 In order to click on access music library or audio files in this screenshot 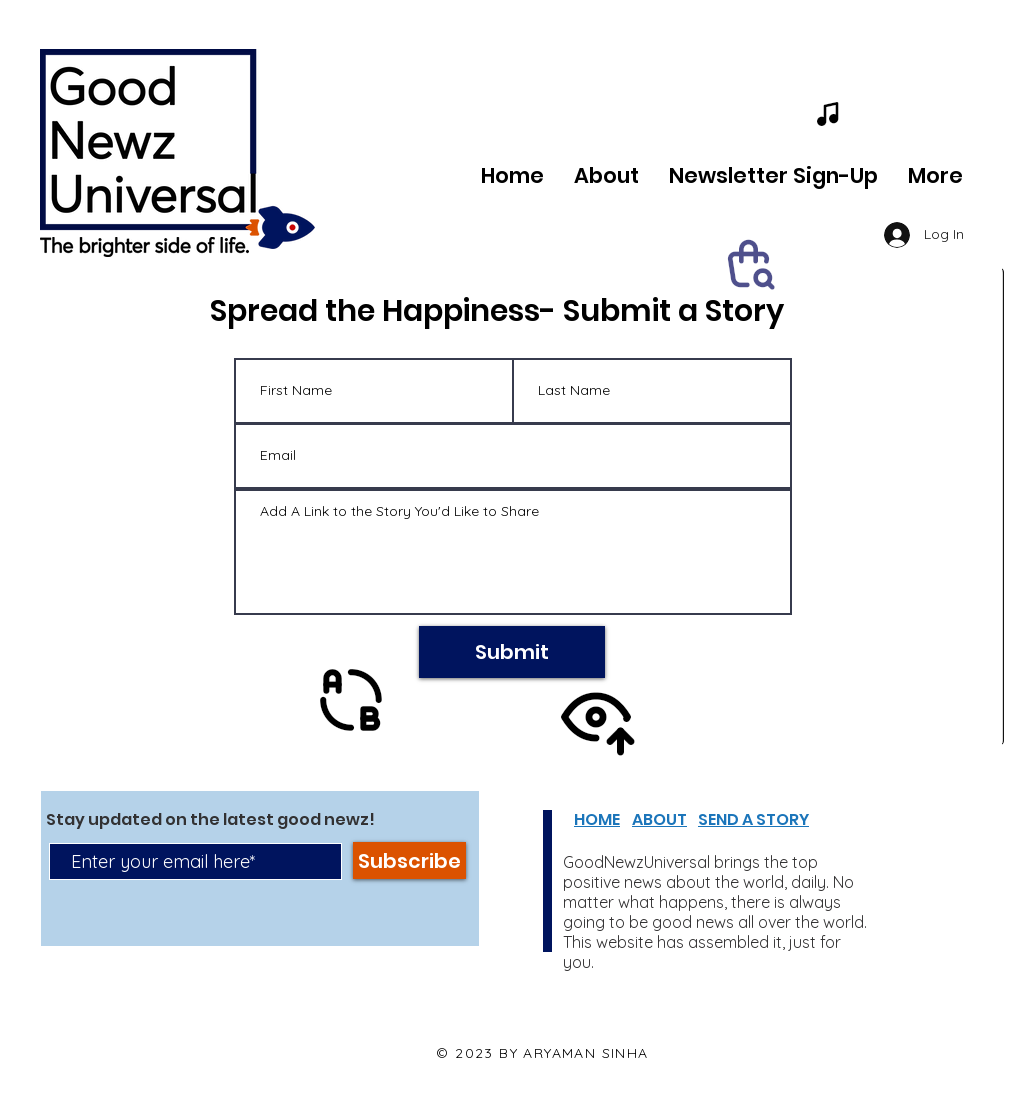, I will do `click(829, 114)`.